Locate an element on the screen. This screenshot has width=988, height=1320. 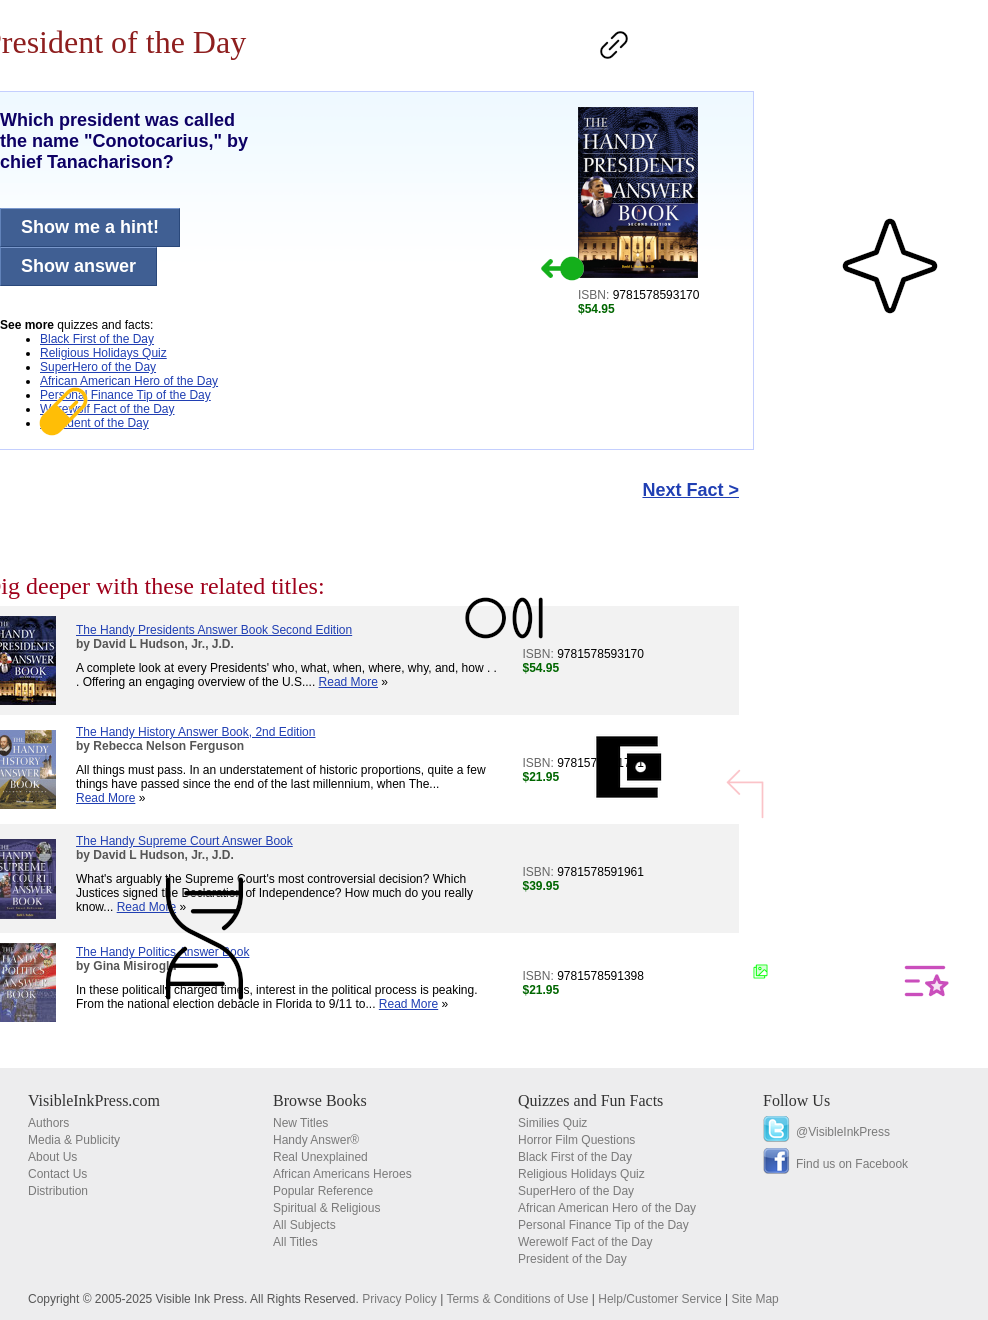
view photo gallery is located at coordinates (760, 971).